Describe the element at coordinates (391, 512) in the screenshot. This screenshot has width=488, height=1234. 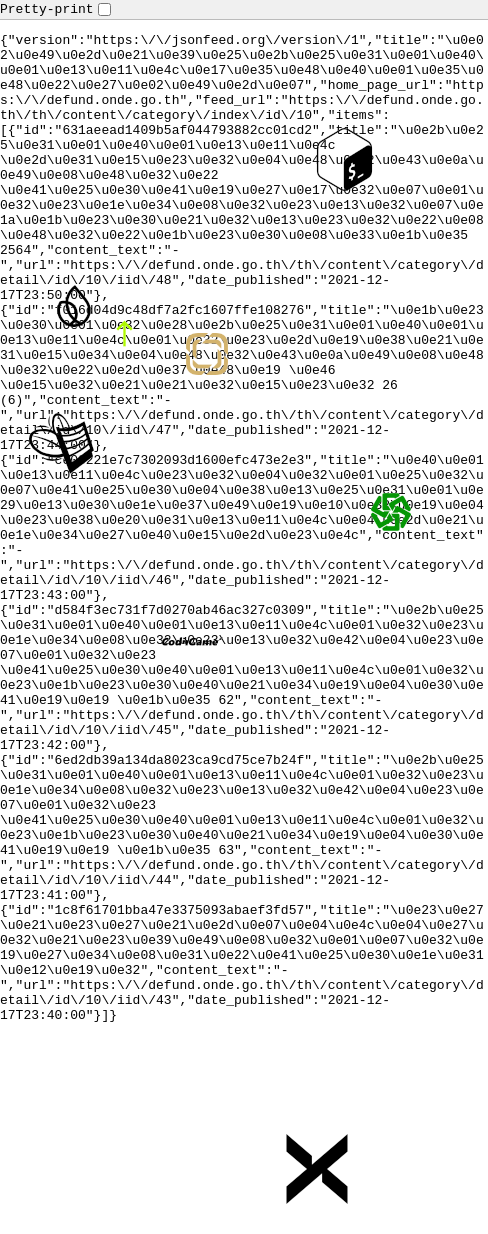
I see `images.cv logo` at that location.